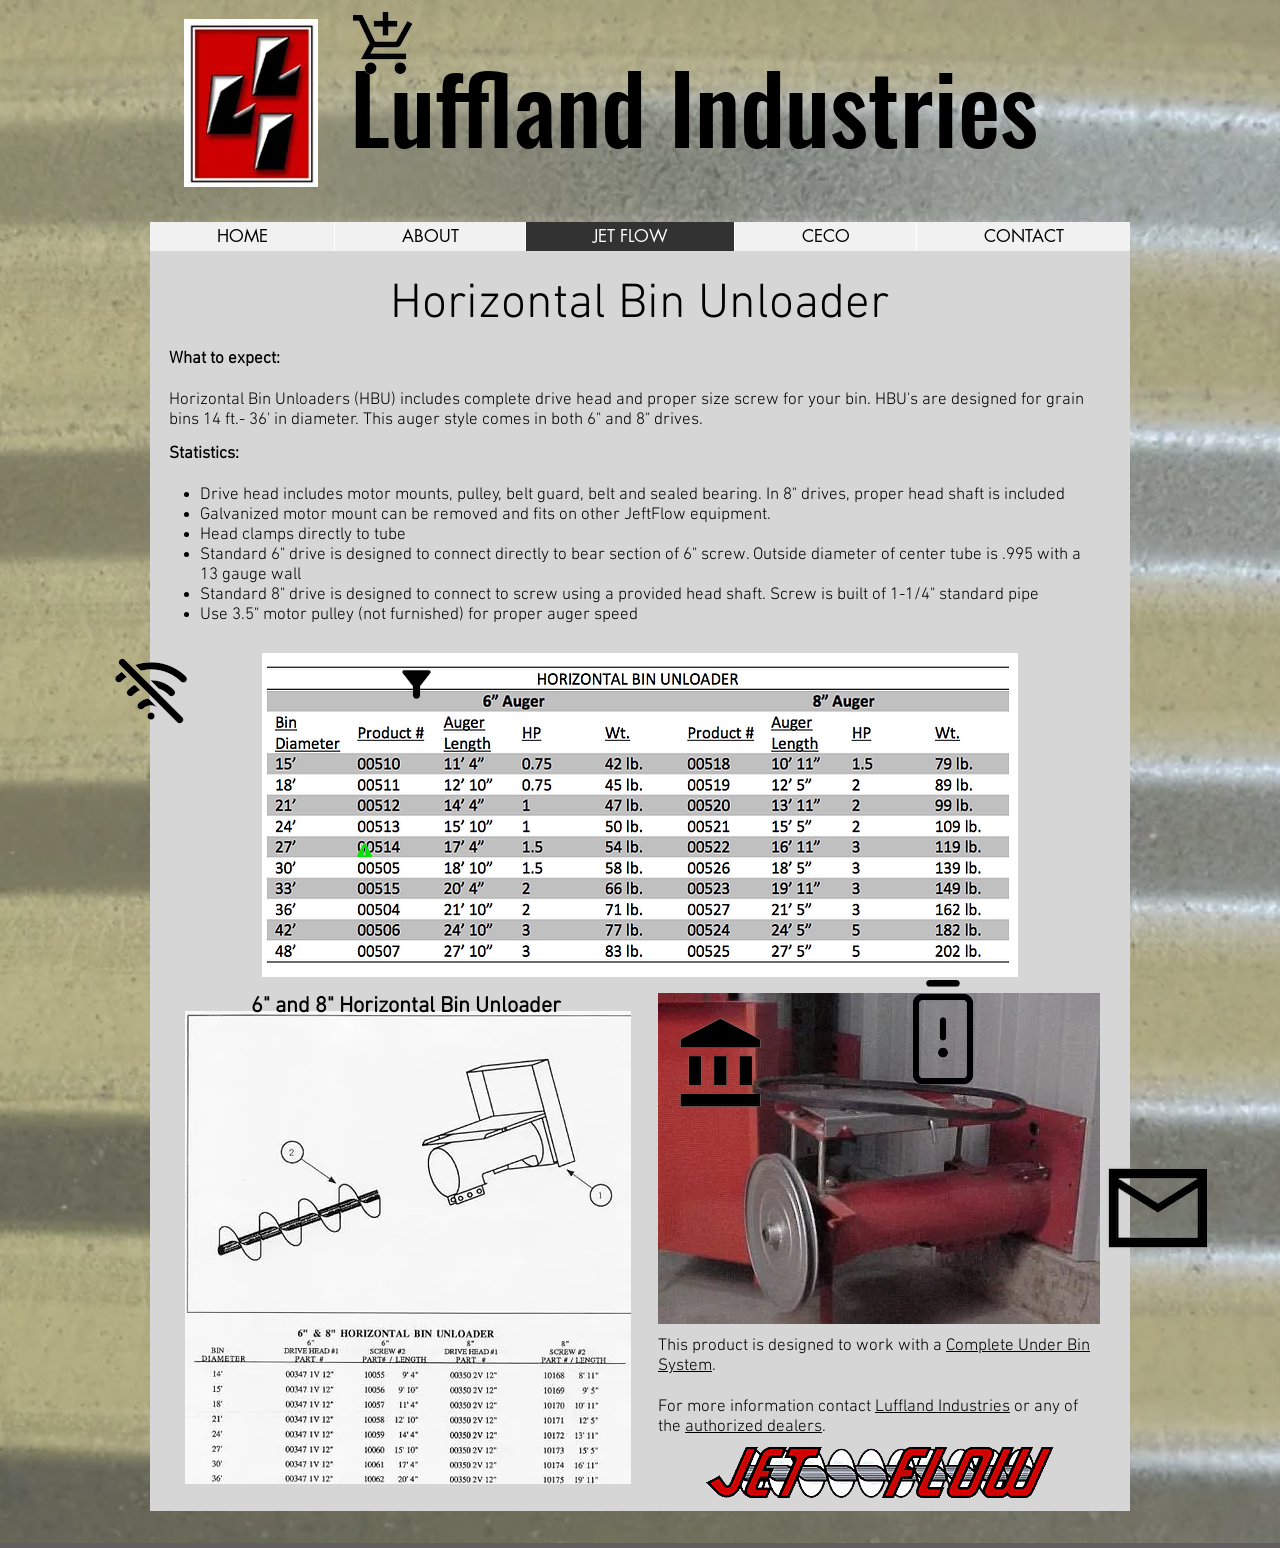 This screenshot has width=1280, height=1548. I want to click on open your email inbox, so click(1158, 1208).